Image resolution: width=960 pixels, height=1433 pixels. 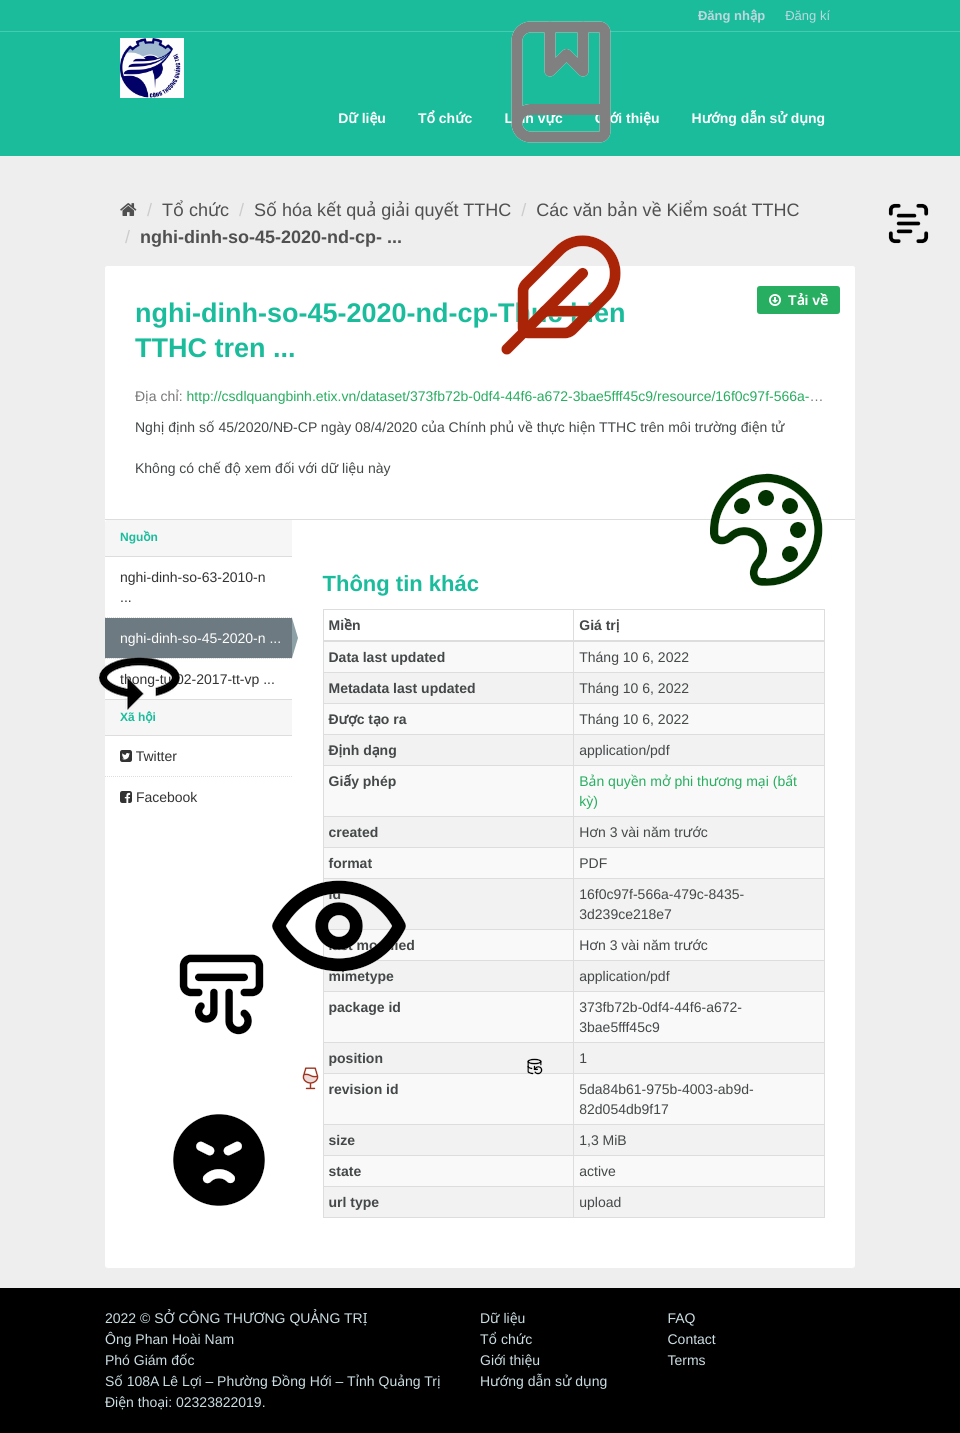 What do you see at coordinates (310, 1077) in the screenshot?
I see `browse wine selection or menu` at bounding box center [310, 1077].